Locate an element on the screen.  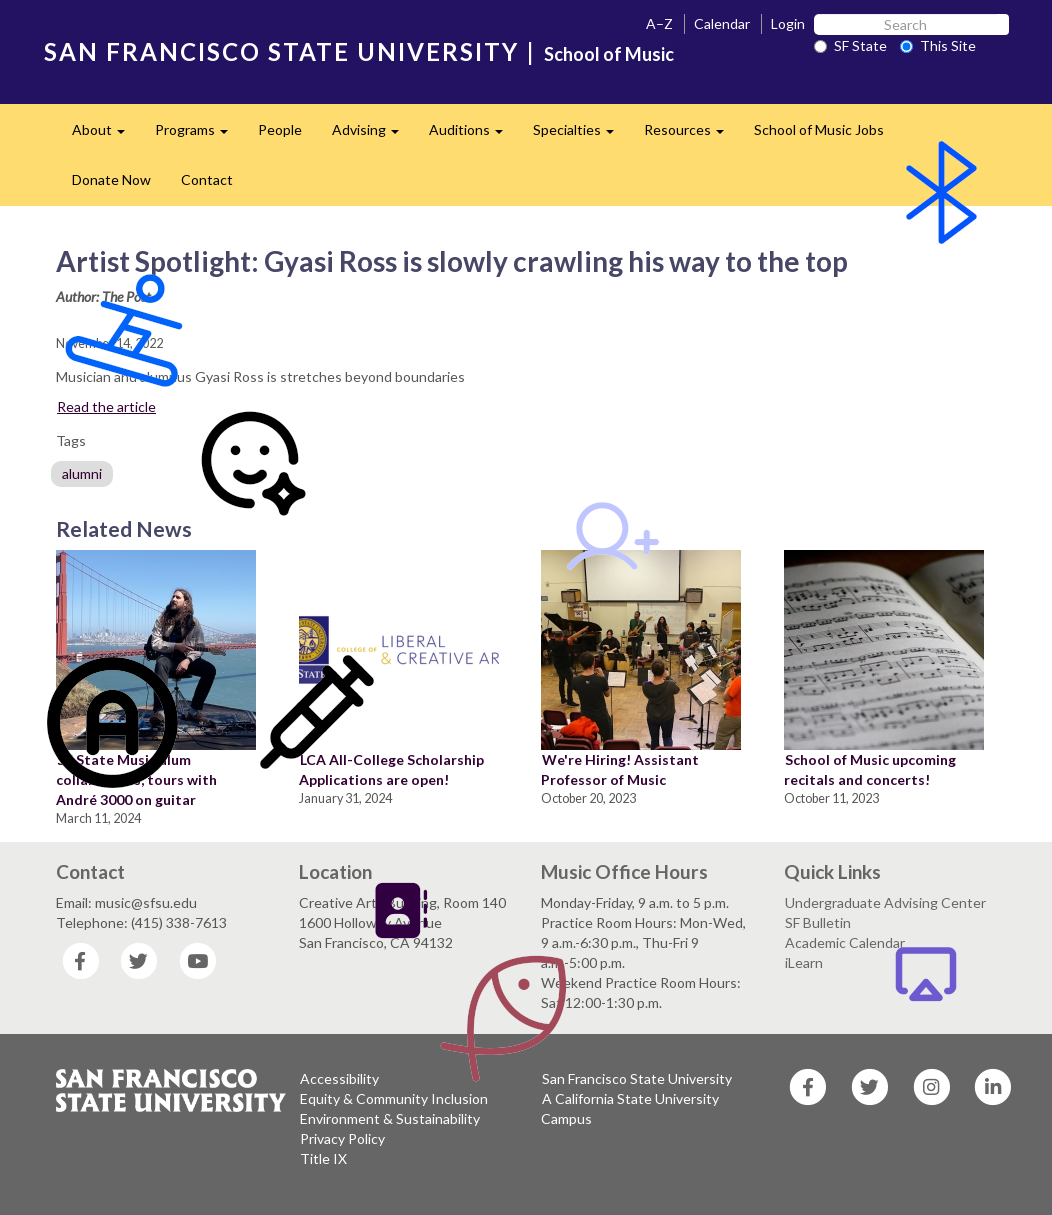
add a reaction or emoji is located at coordinates (250, 460).